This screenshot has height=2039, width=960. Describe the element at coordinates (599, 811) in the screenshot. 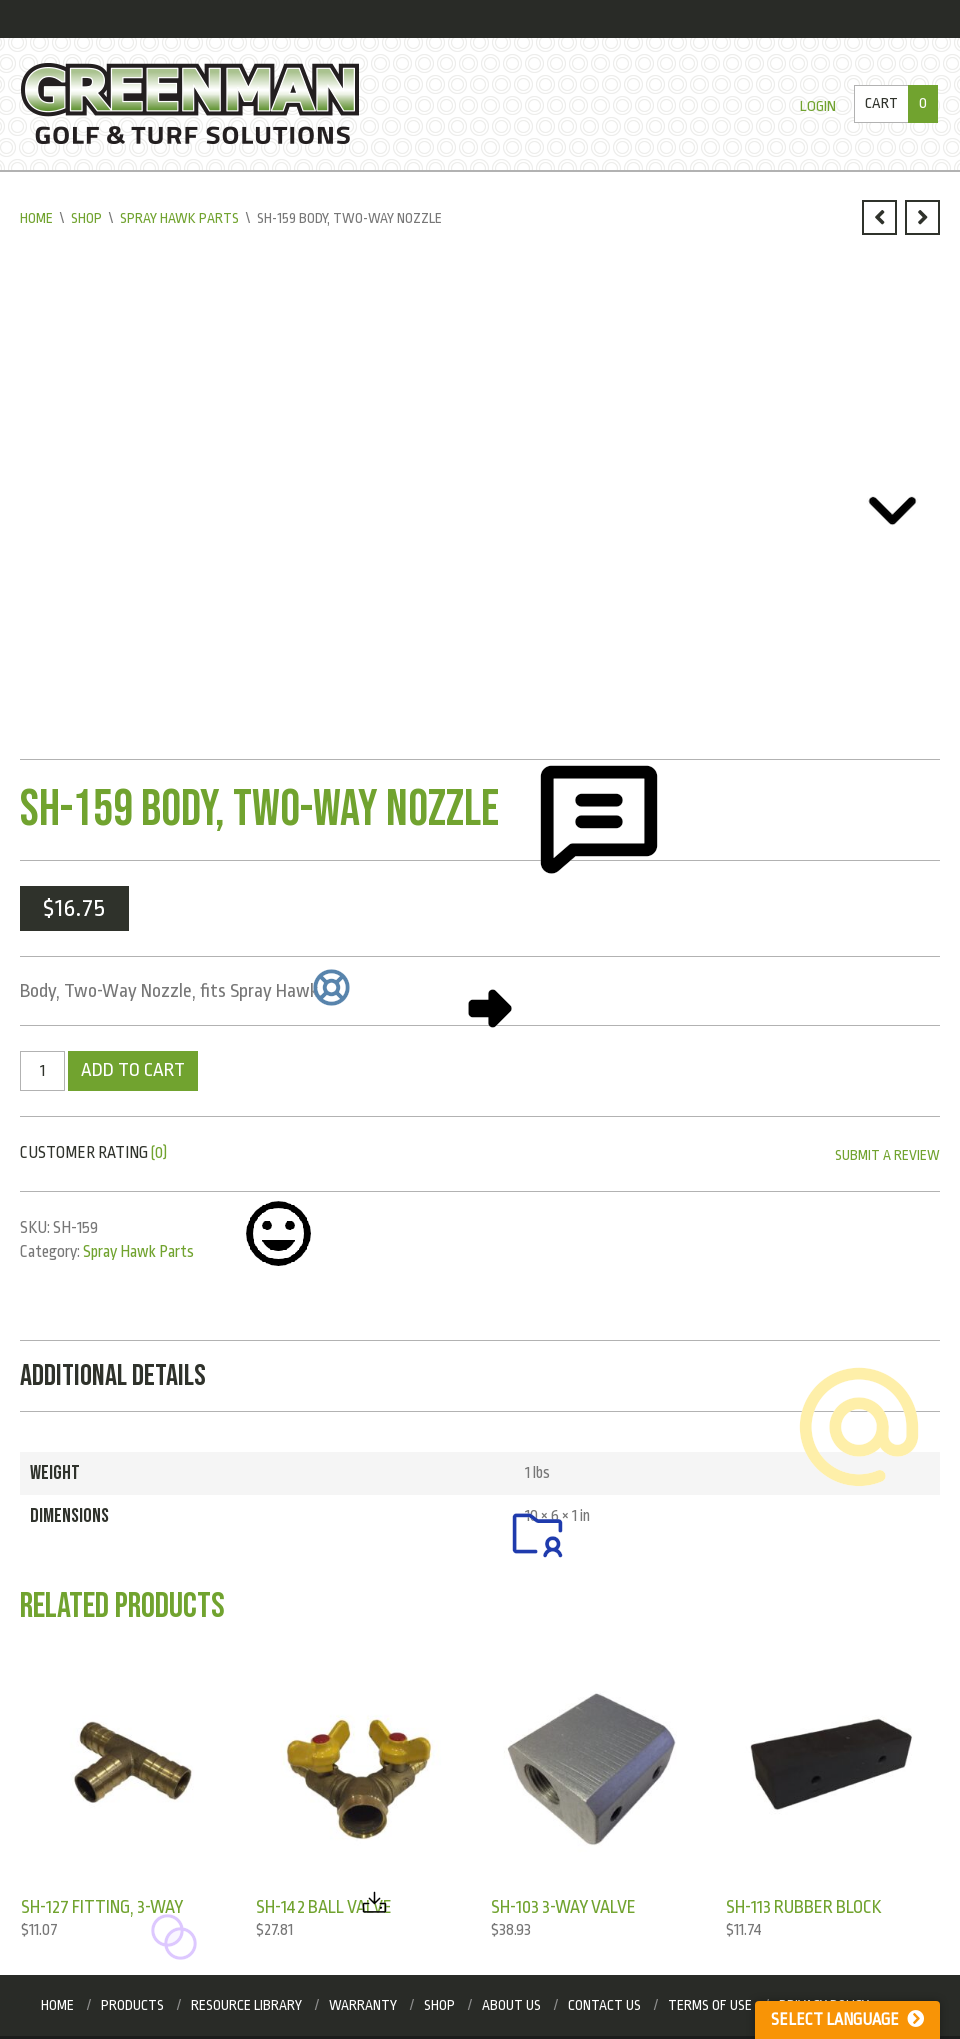

I see `open chat or messaging` at that location.